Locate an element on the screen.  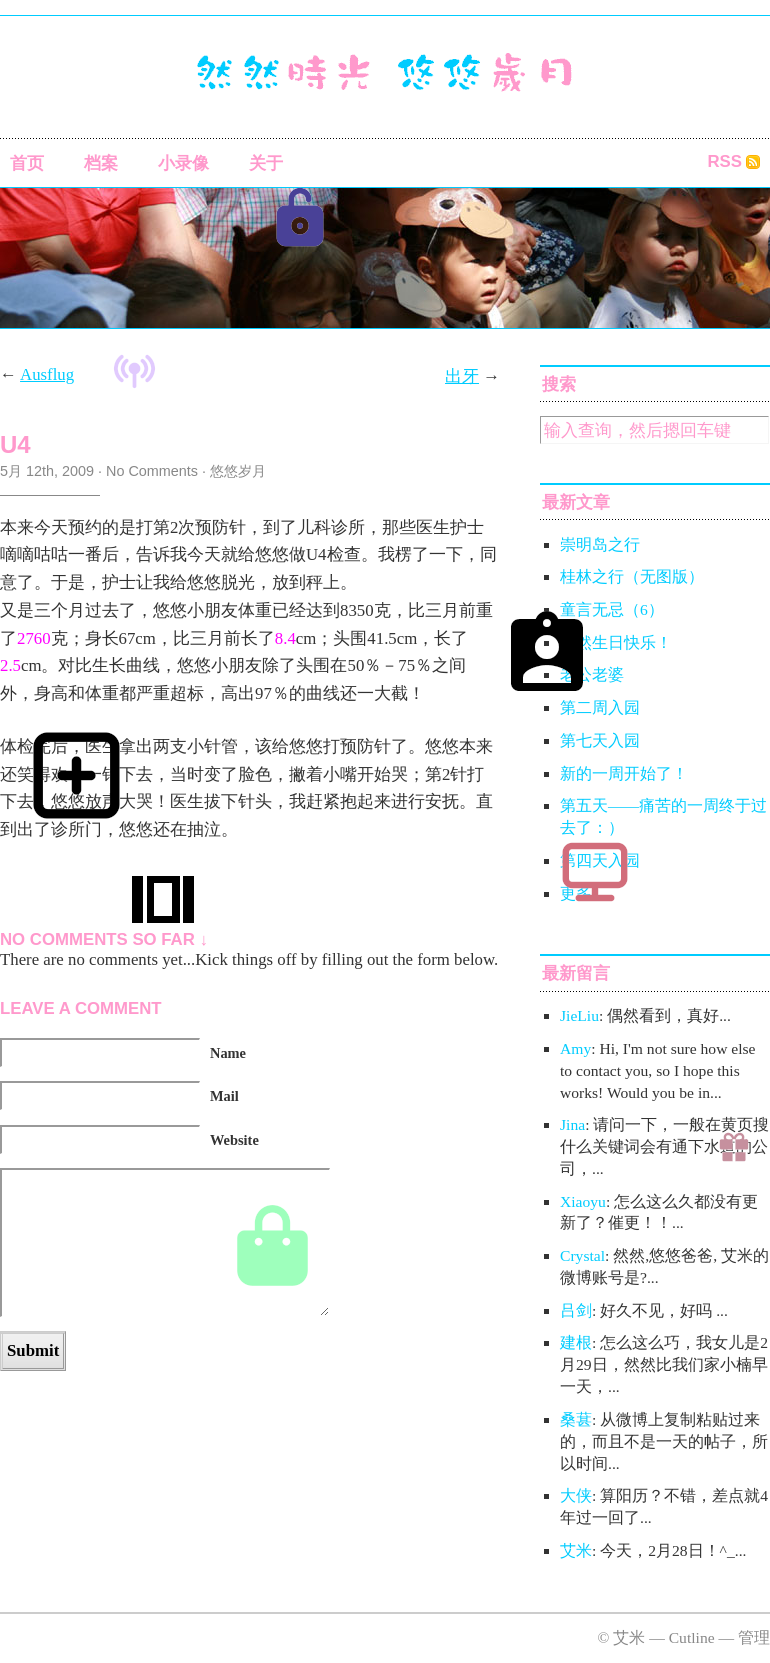
access radio or audio streaming is located at coordinates (134, 370).